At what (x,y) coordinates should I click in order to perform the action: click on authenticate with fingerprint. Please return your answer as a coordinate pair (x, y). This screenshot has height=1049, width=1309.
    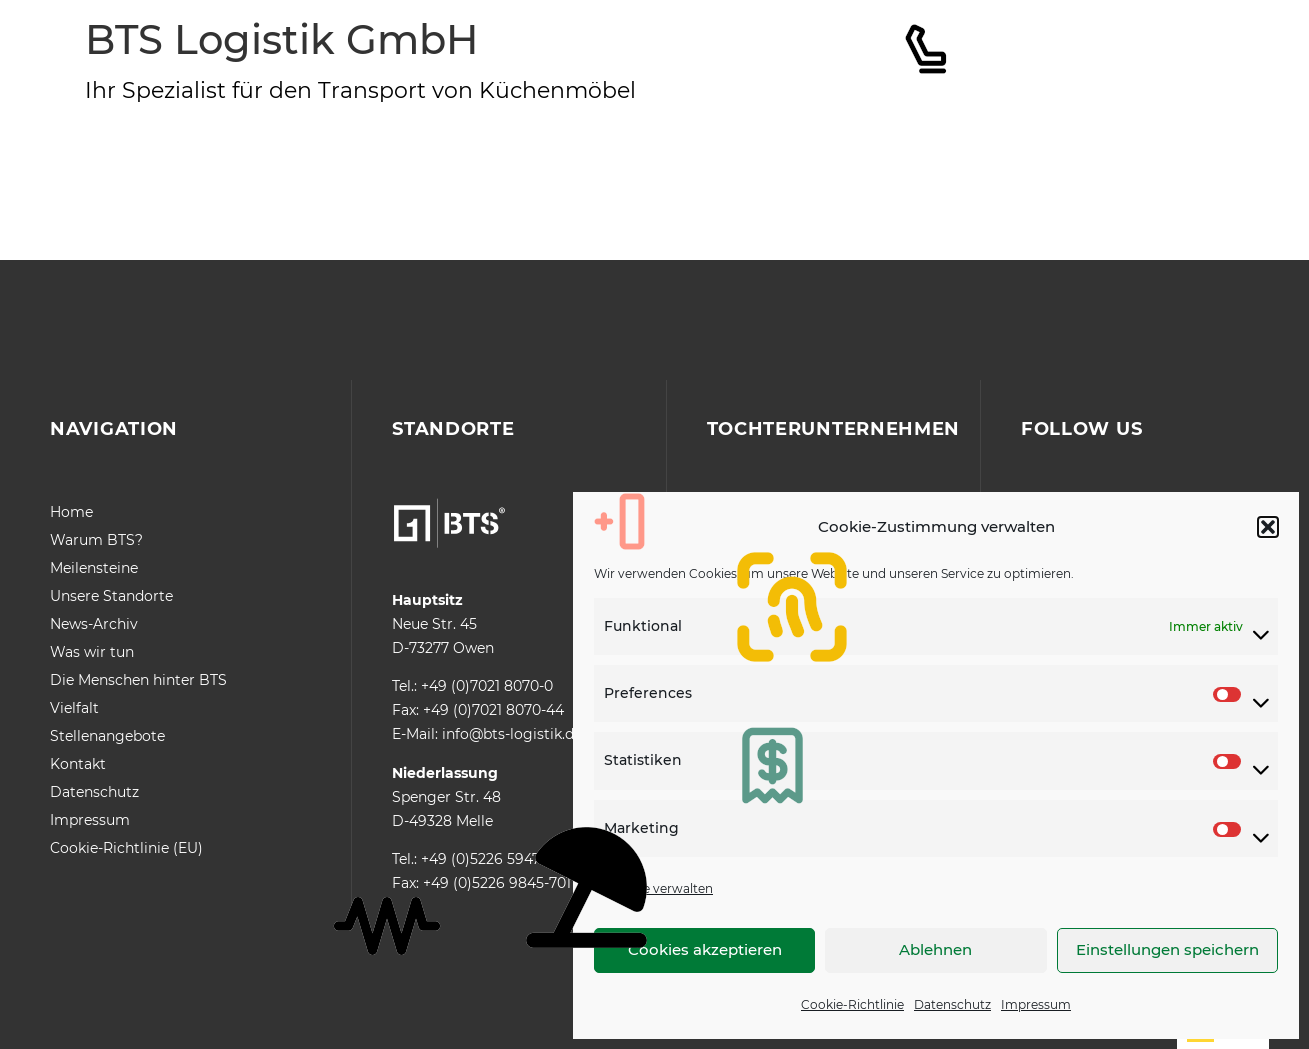
    Looking at the image, I should click on (792, 607).